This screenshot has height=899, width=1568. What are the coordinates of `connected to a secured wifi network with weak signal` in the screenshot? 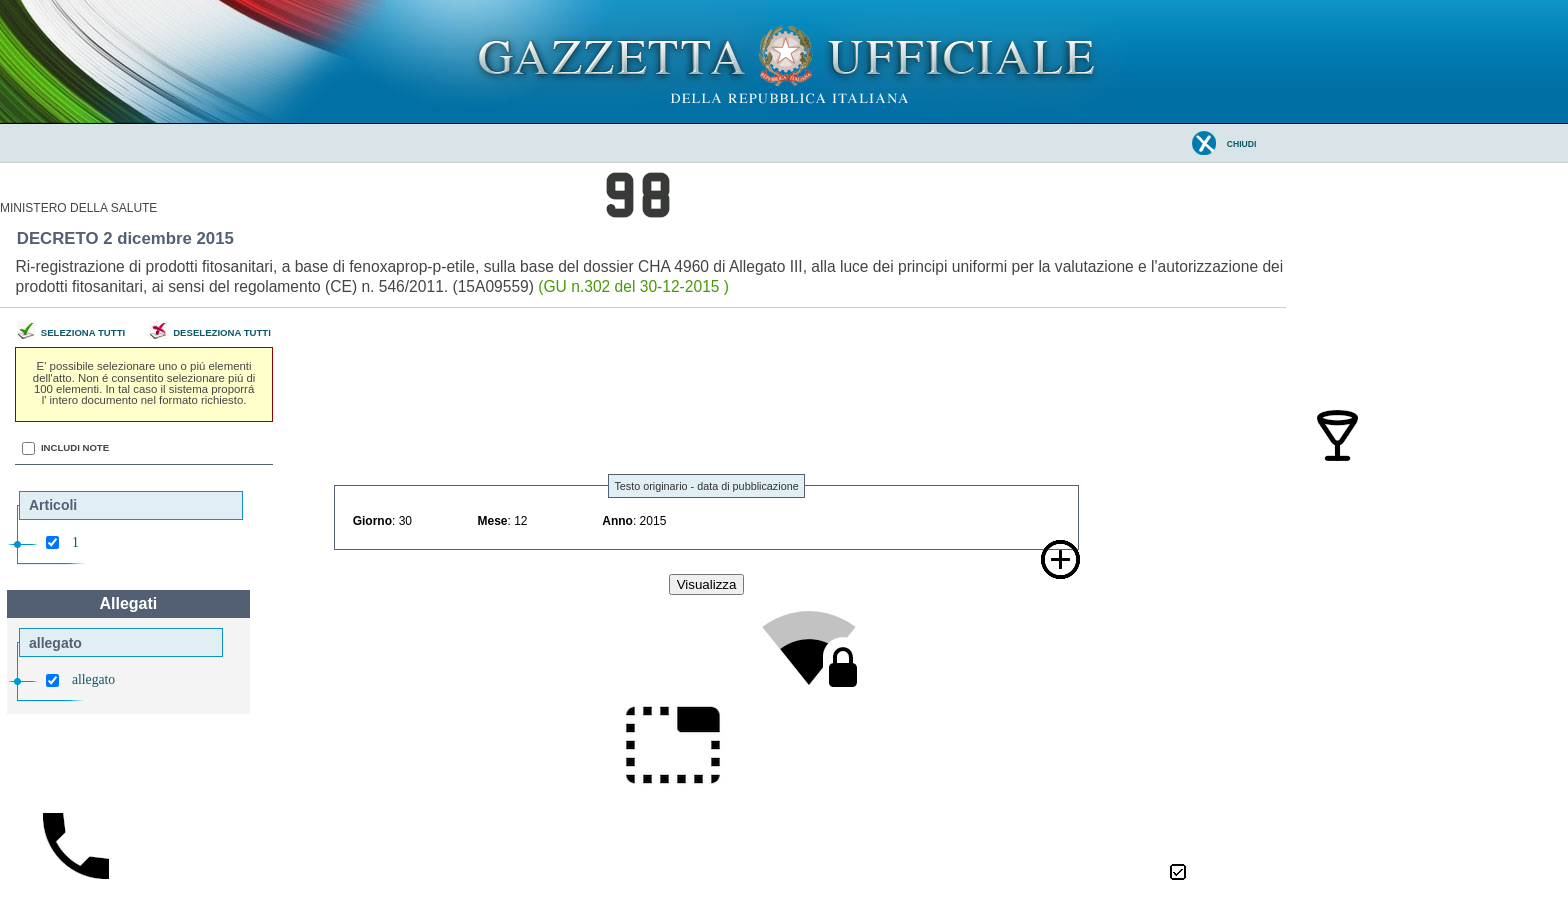 It's located at (809, 647).